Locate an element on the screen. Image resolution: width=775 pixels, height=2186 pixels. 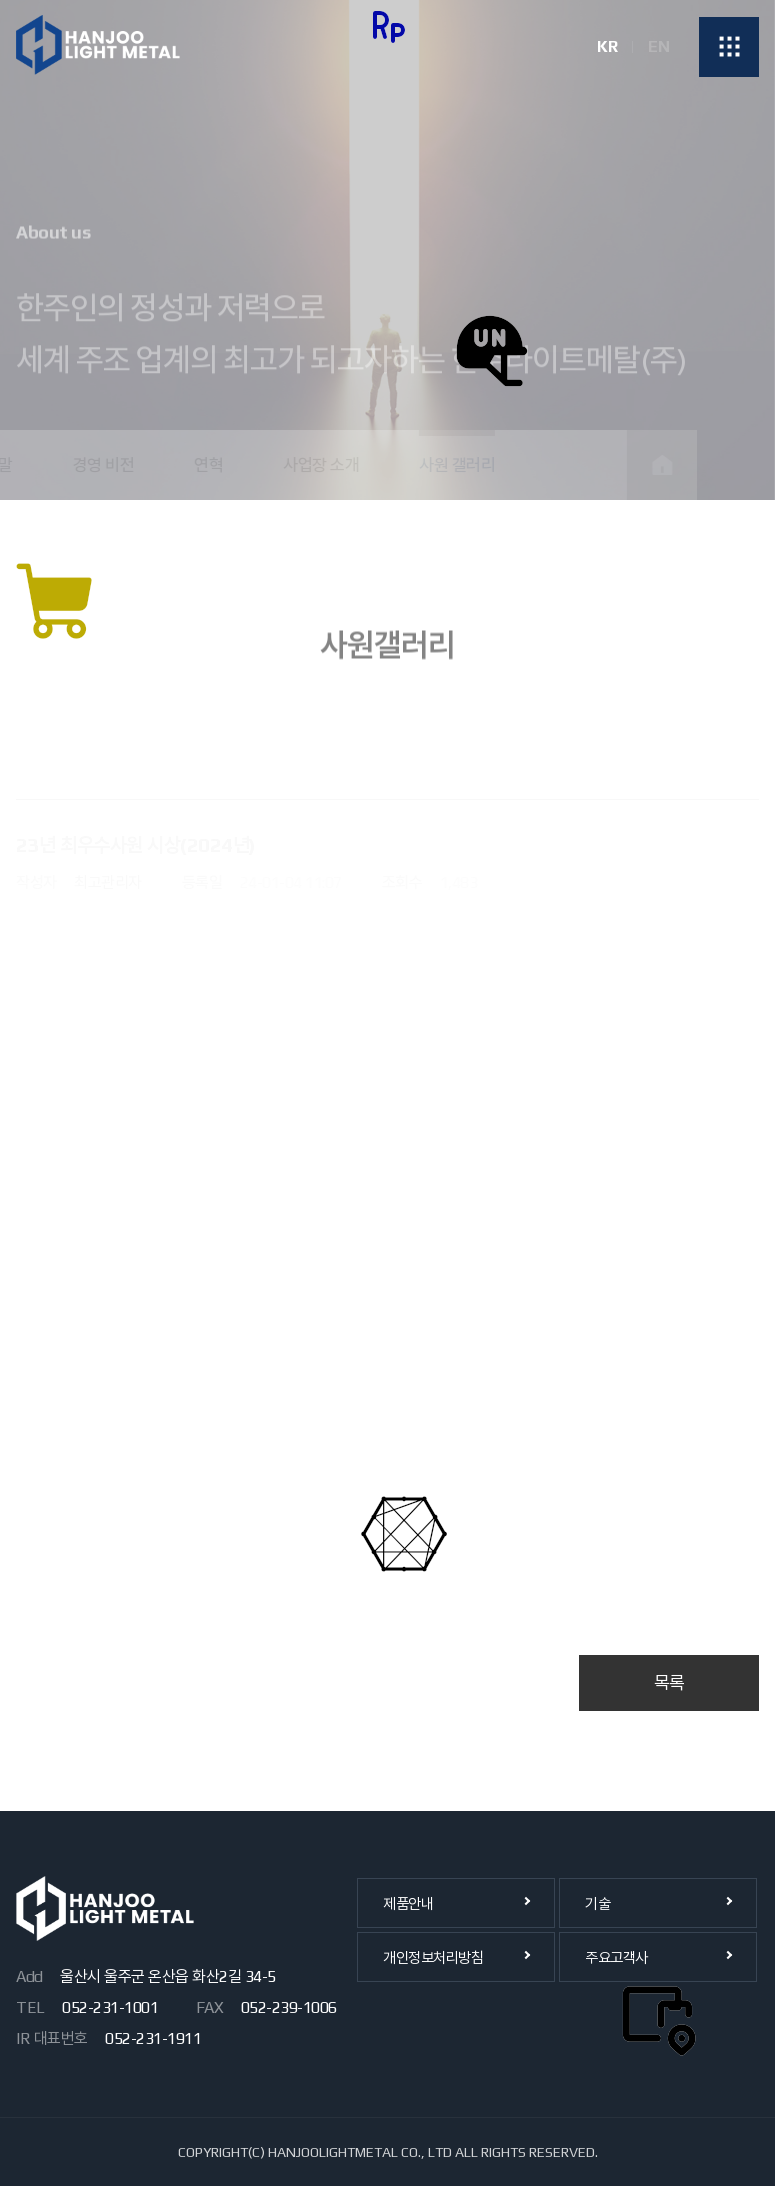
indicates indonesian rupiah currency is located at coordinates (389, 25).